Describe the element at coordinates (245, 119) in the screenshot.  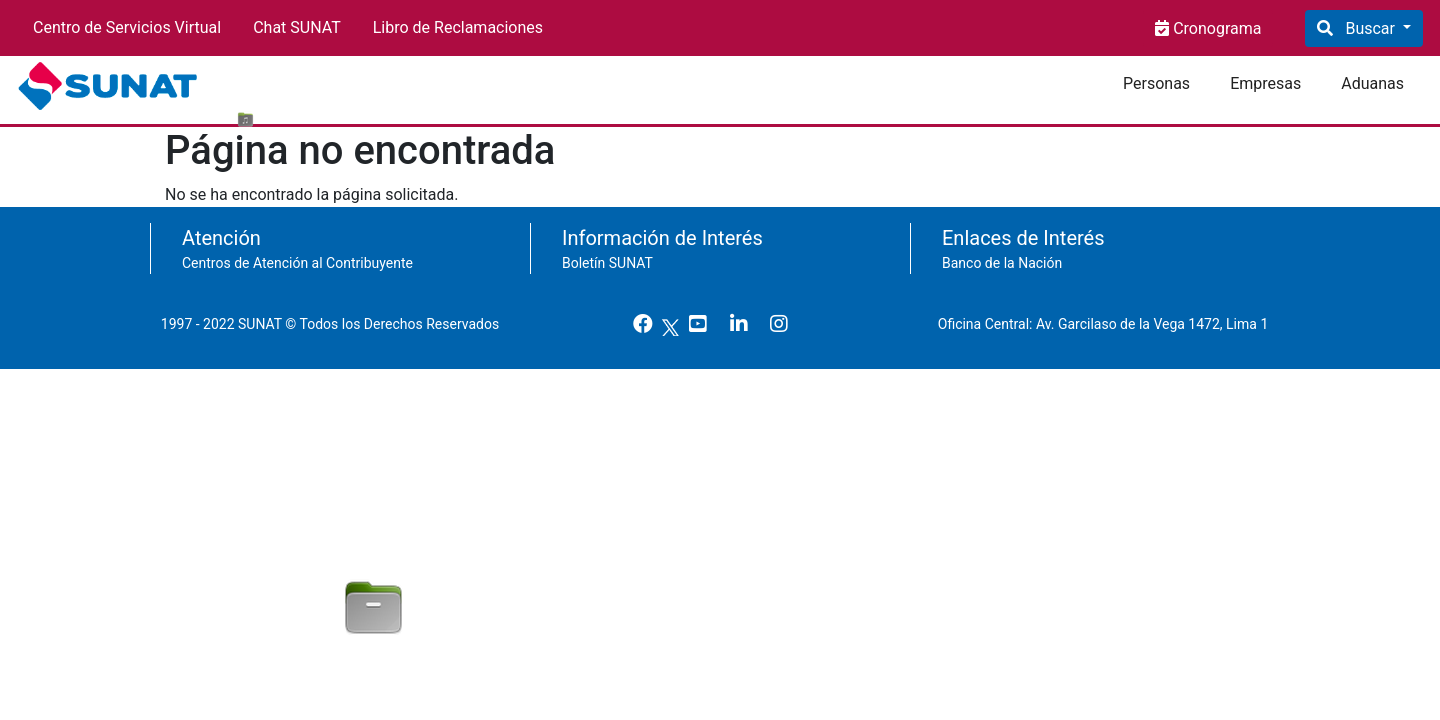
I see `open your music folder` at that location.